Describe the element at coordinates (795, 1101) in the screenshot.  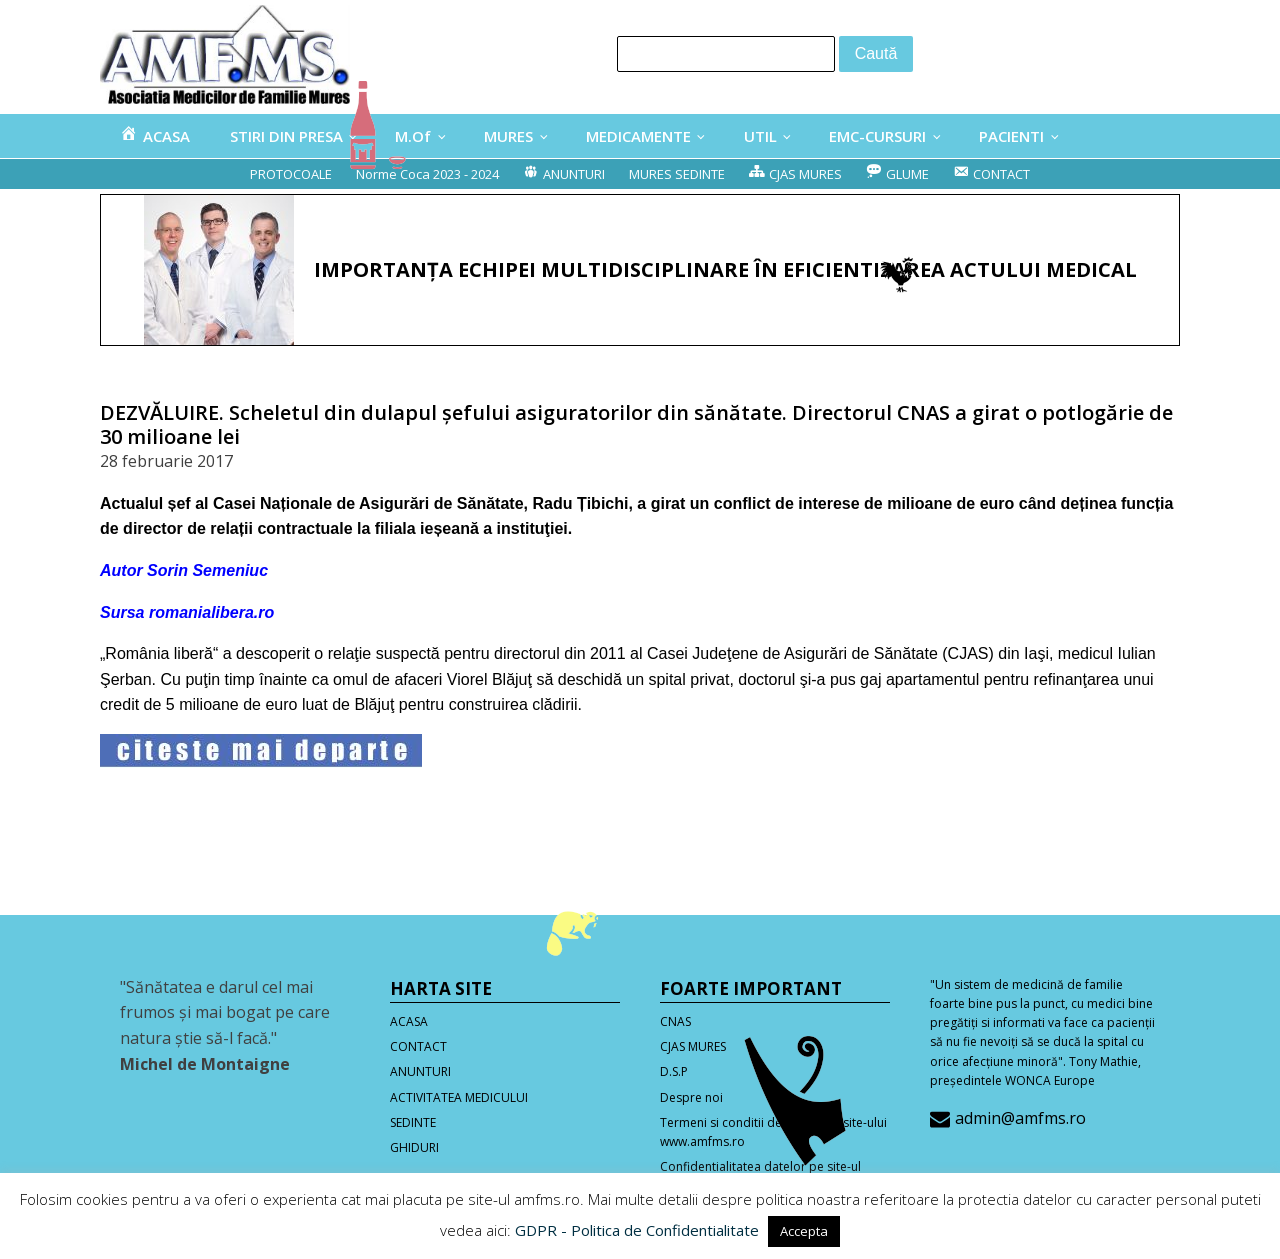
I see `select the deshret (ancient Egyptian red crown) symbol` at that location.